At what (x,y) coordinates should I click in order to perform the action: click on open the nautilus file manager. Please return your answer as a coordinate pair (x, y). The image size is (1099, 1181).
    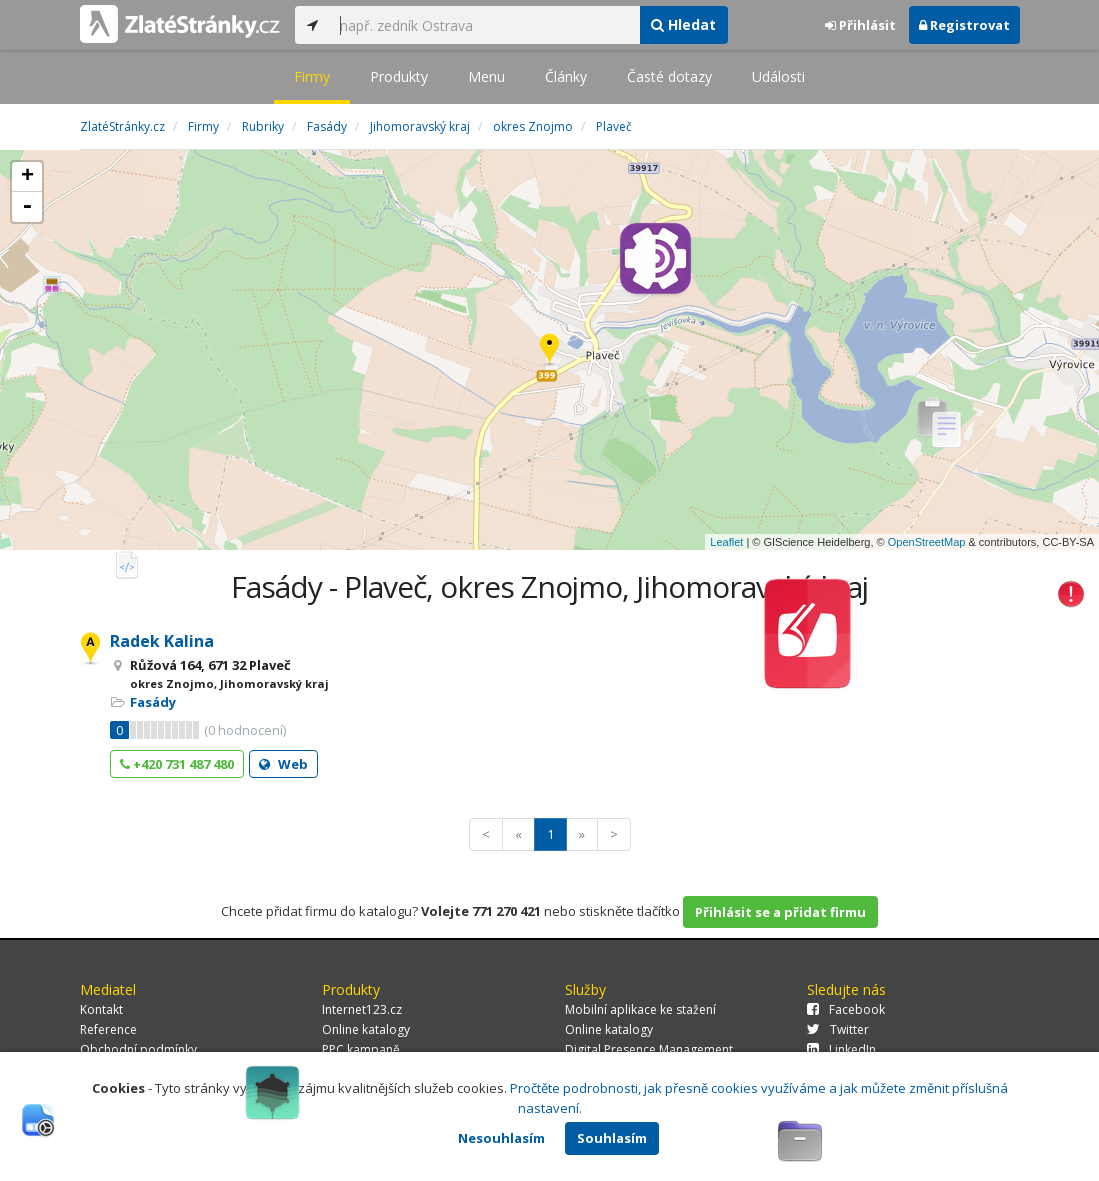
    Looking at the image, I should click on (800, 1141).